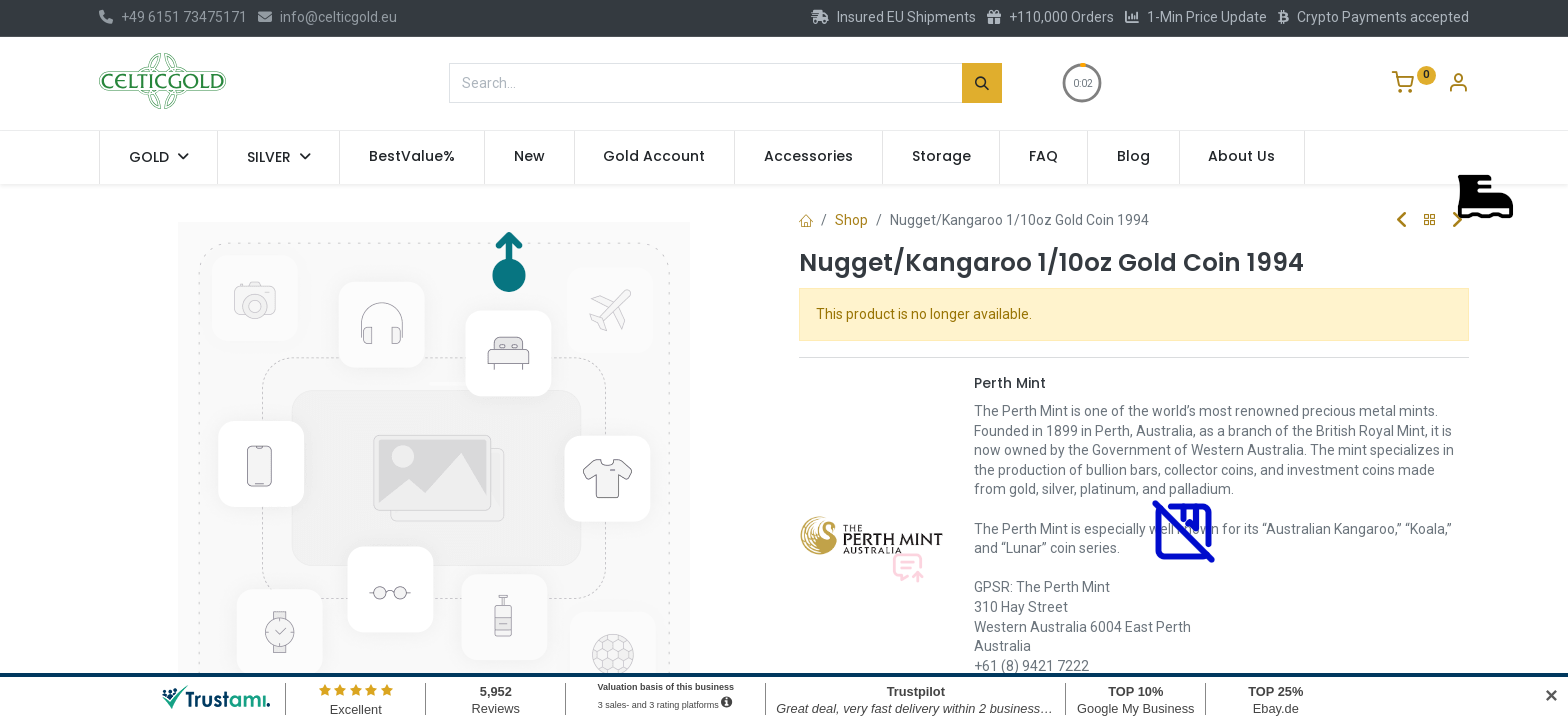  What do you see at coordinates (907, 566) in the screenshot?
I see `send or submit a message` at bounding box center [907, 566].